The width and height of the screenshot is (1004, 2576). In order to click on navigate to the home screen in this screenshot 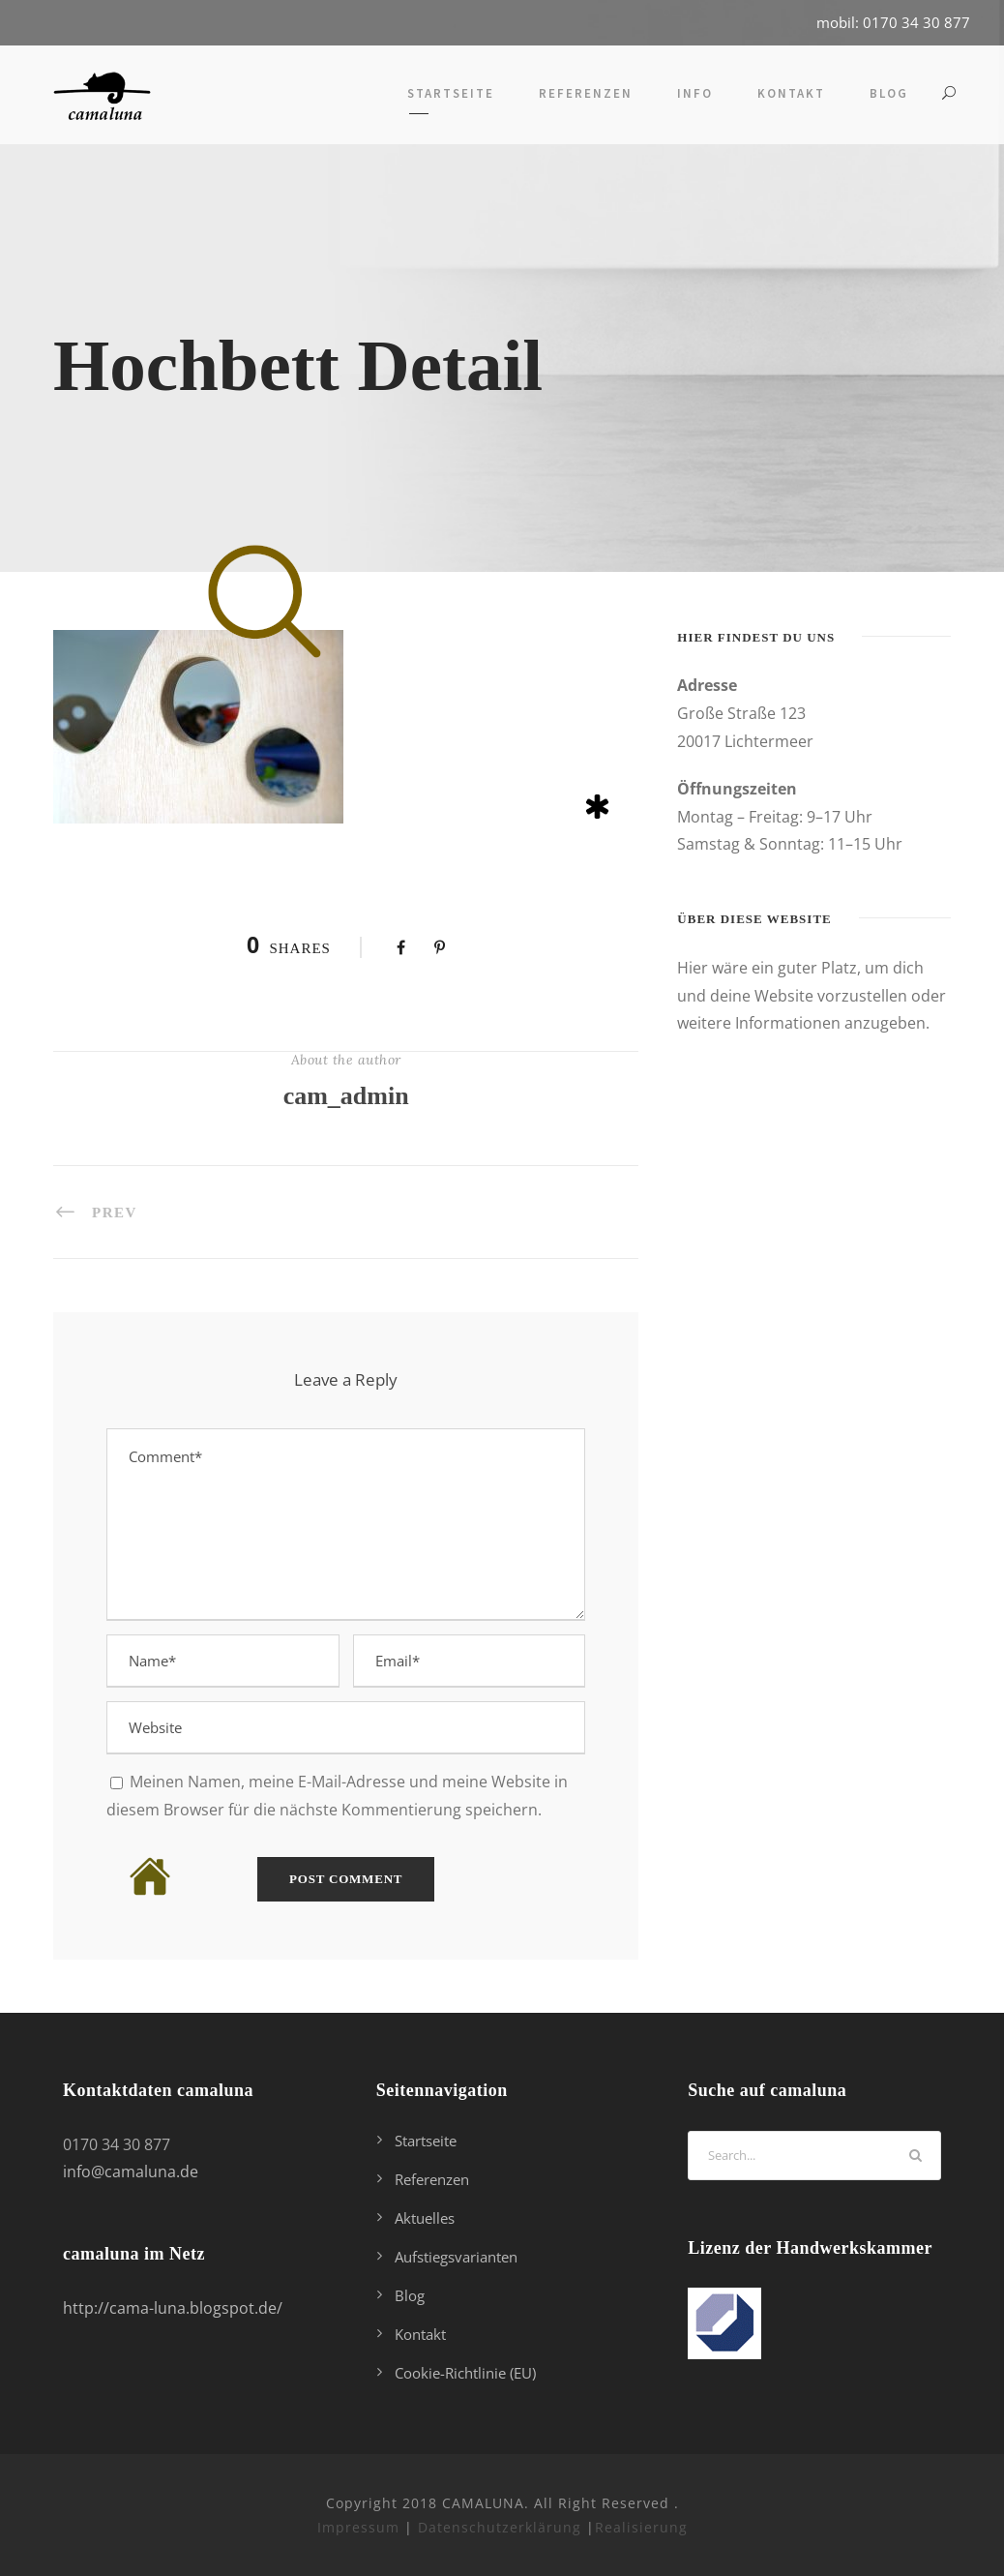, I will do `click(150, 1876)`.